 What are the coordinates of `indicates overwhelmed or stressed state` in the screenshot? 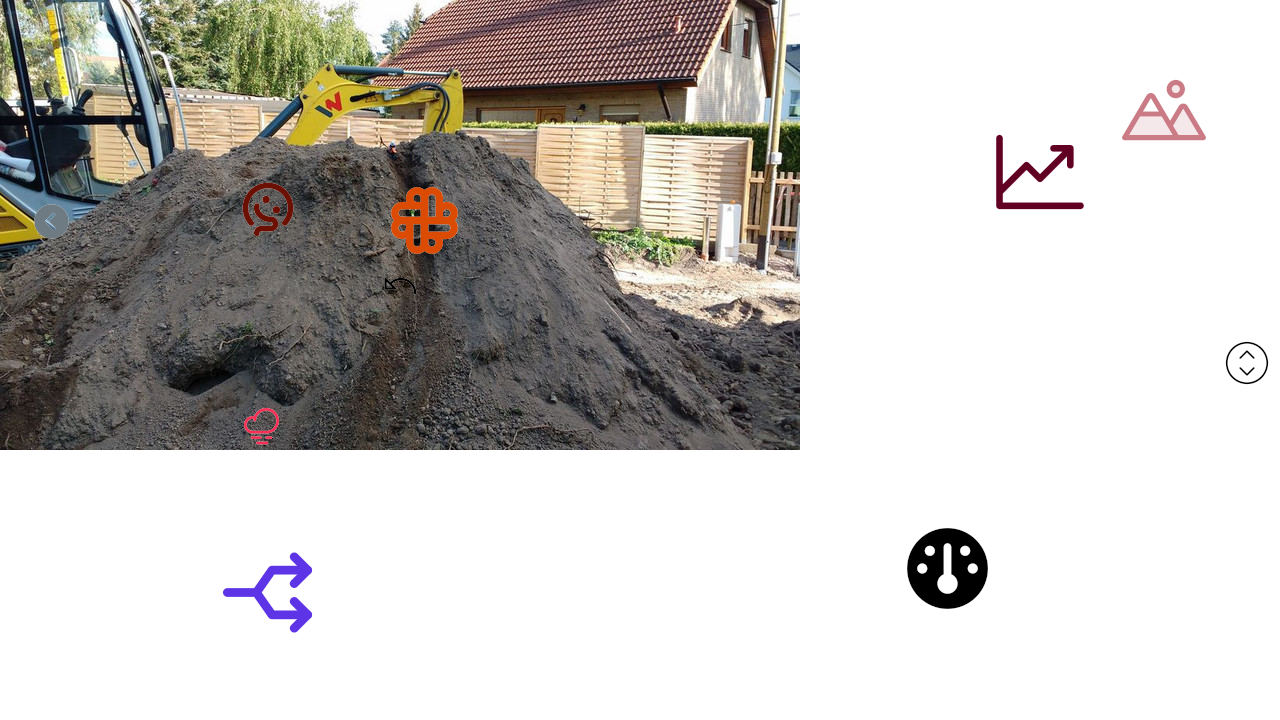 It's located at (268, 208).